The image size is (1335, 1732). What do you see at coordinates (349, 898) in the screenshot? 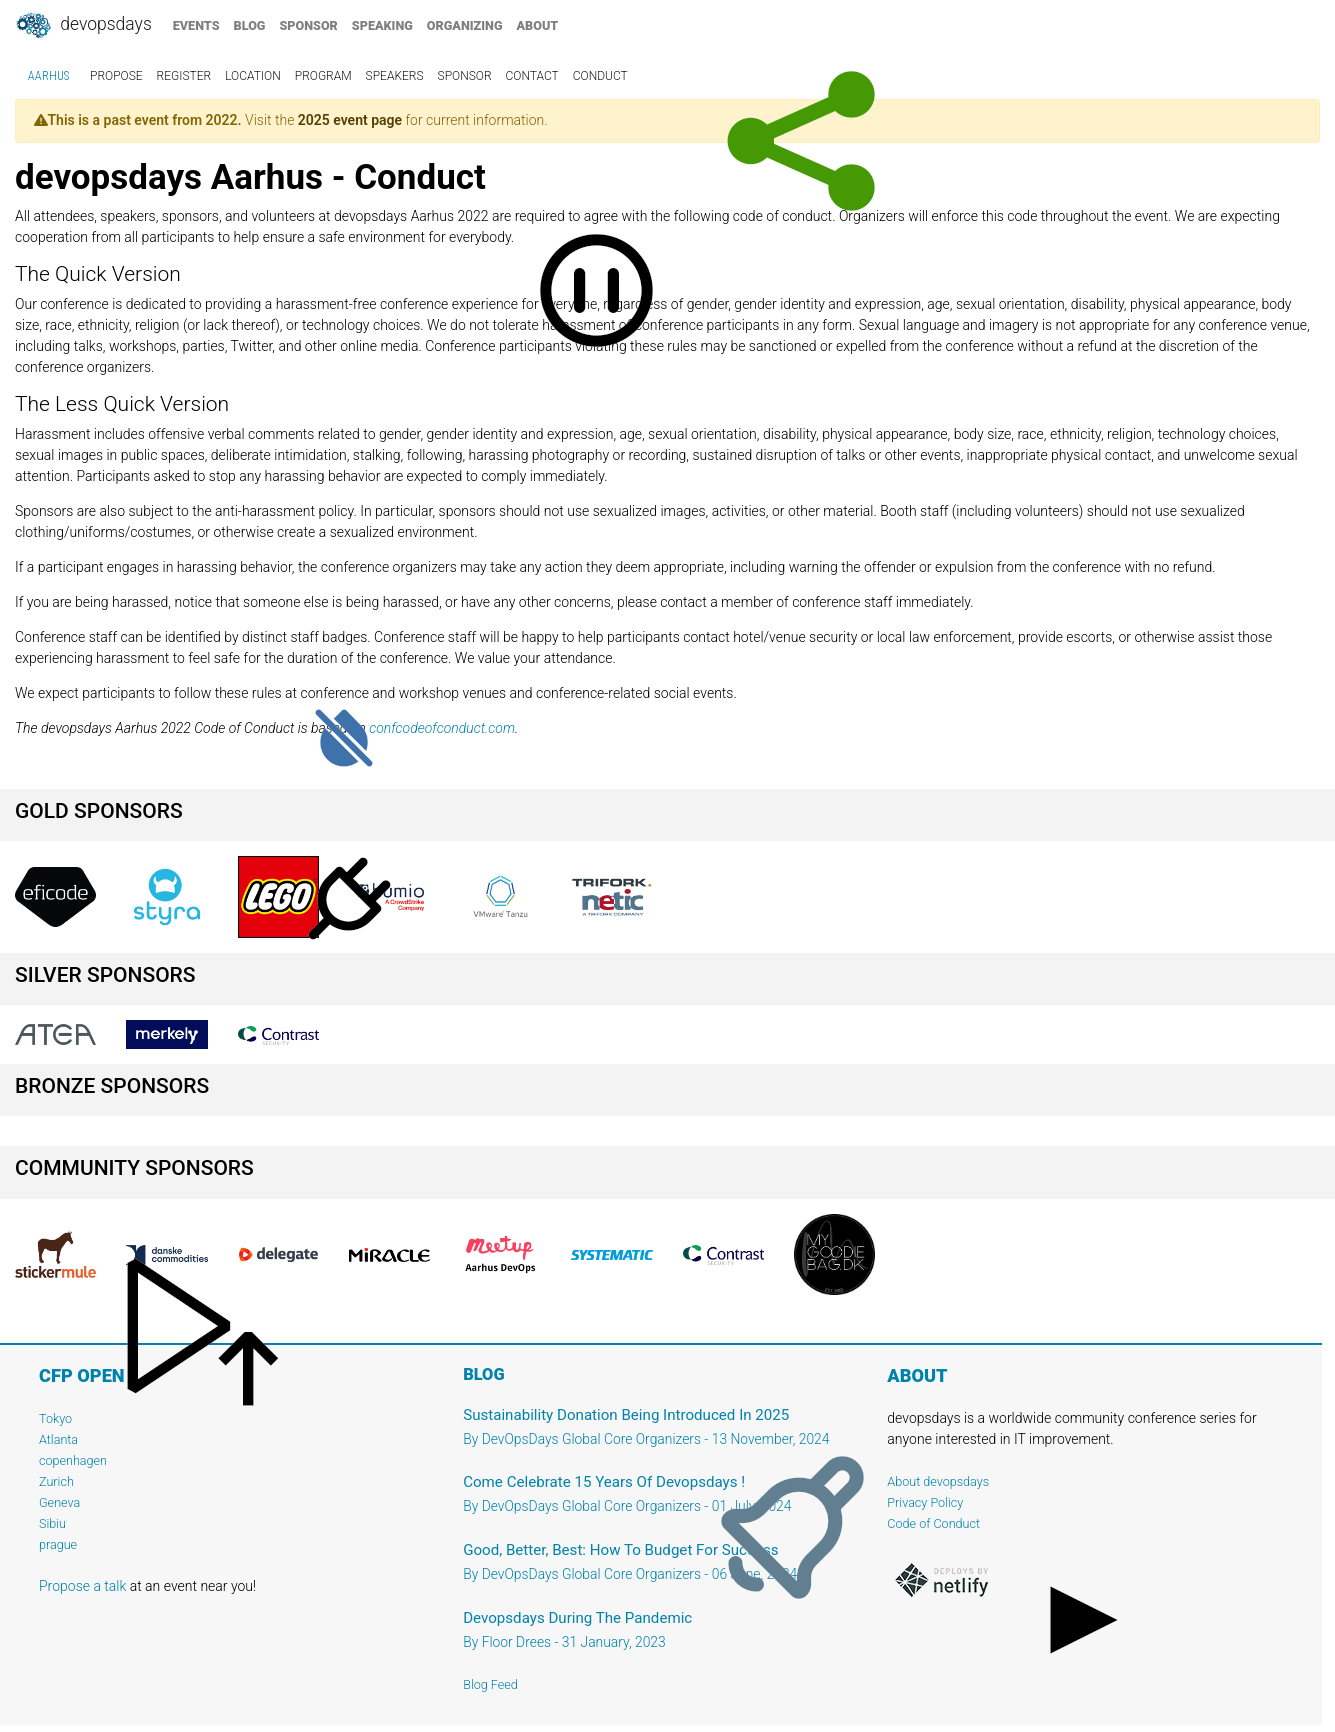
I see `connect to power source` at bounding box center [349, 898].